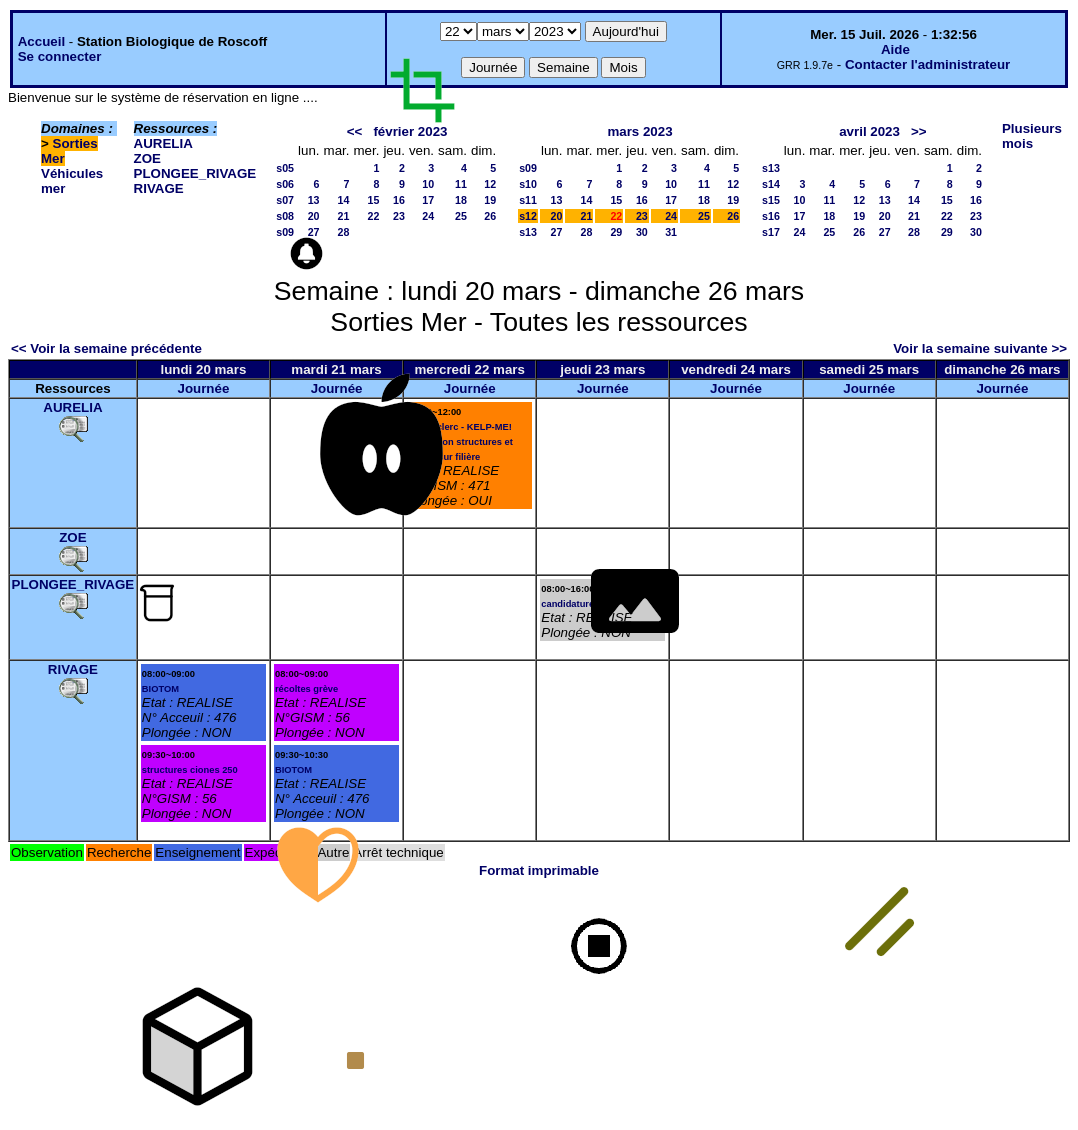  I want to click on crop an image, so click(422, 90).